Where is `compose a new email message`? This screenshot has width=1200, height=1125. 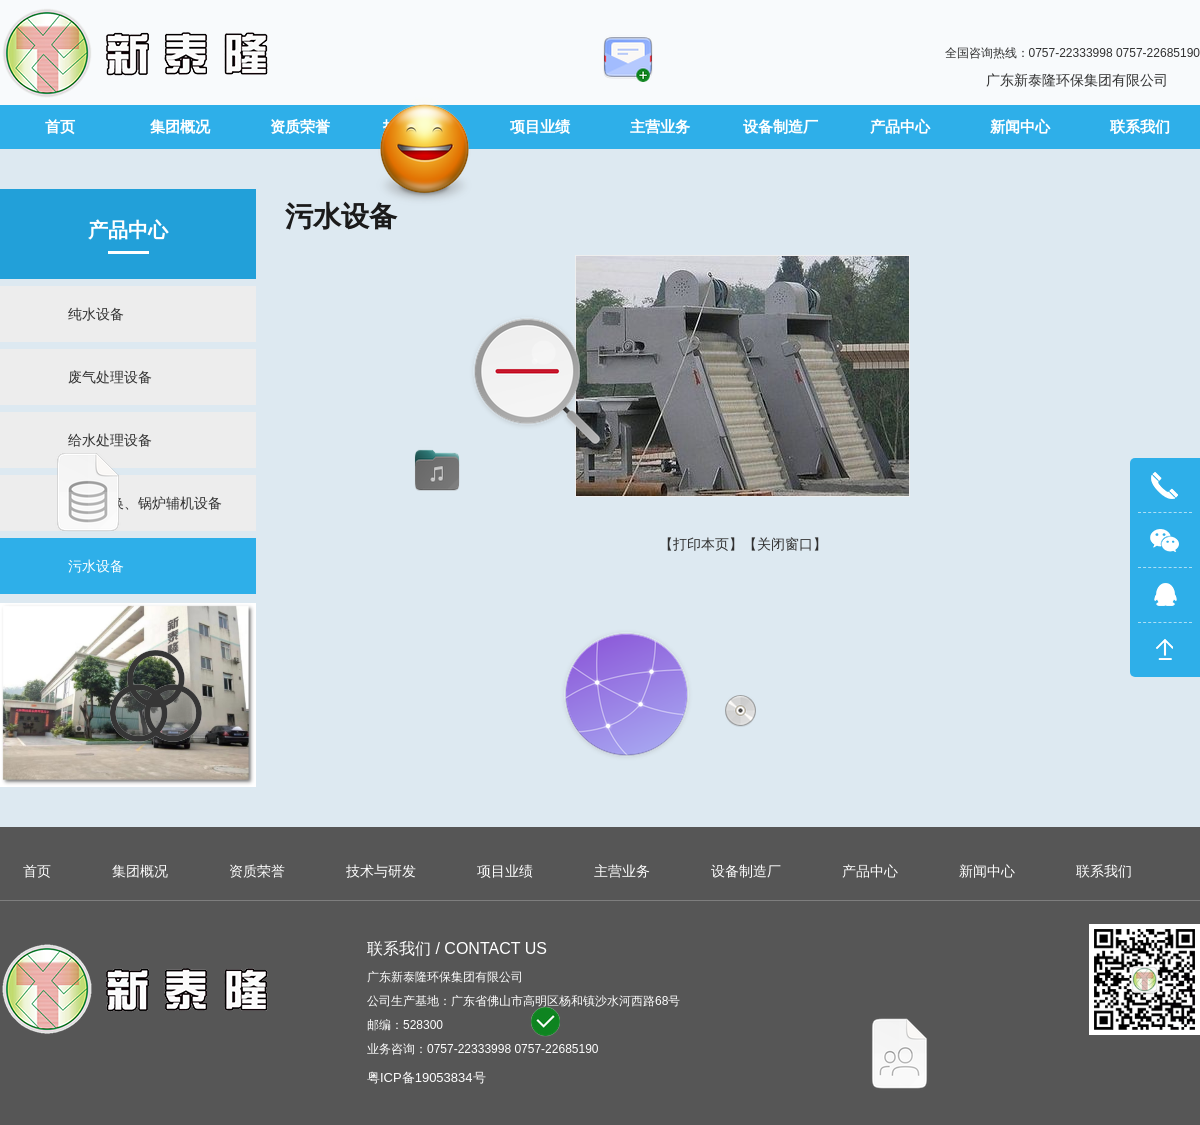 compose a new email message is located at coordinates (628, 57).